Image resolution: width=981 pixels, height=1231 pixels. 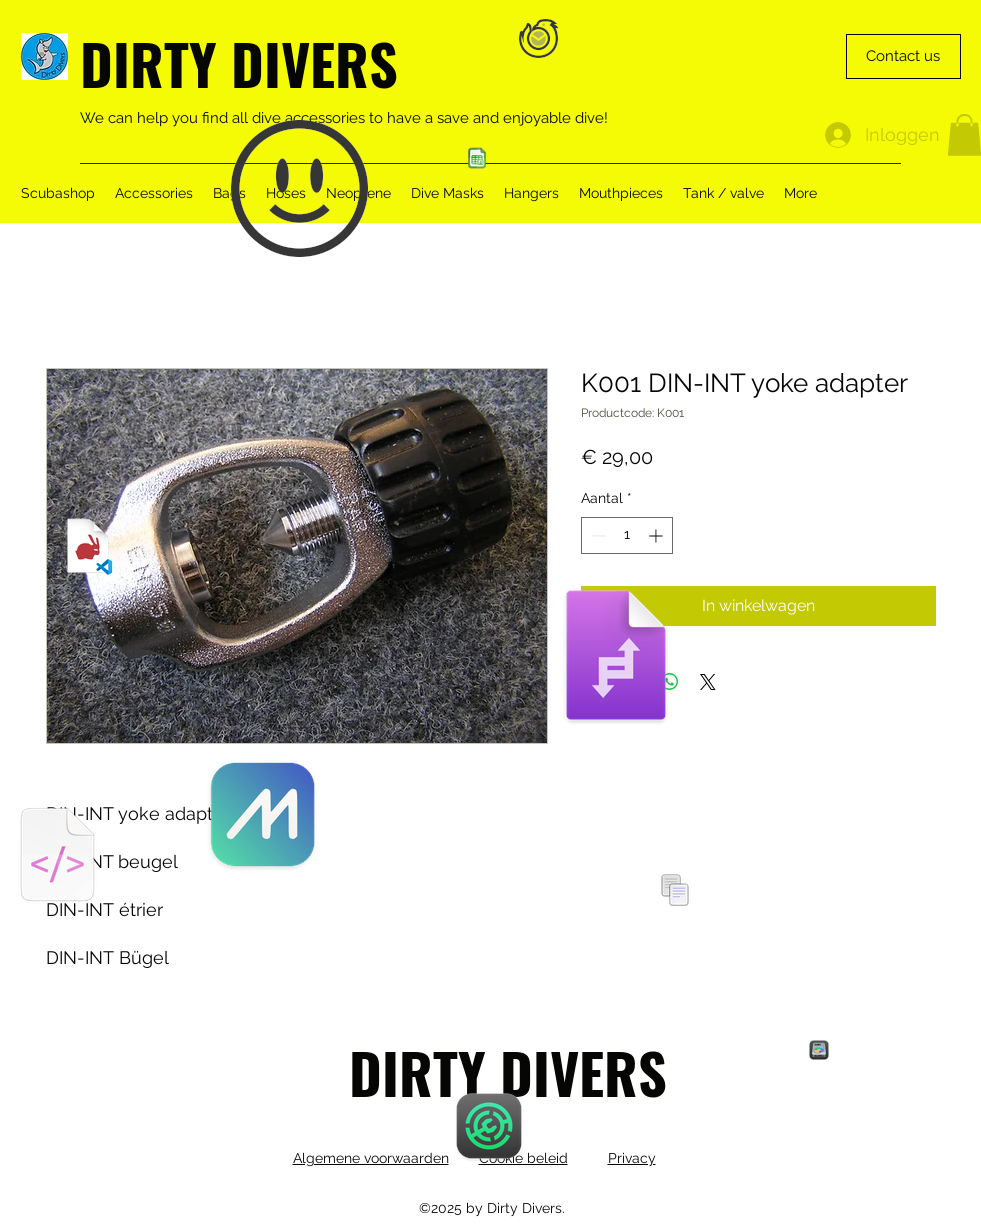 I want to click on open the maxint app, so click(x=262, y=814).